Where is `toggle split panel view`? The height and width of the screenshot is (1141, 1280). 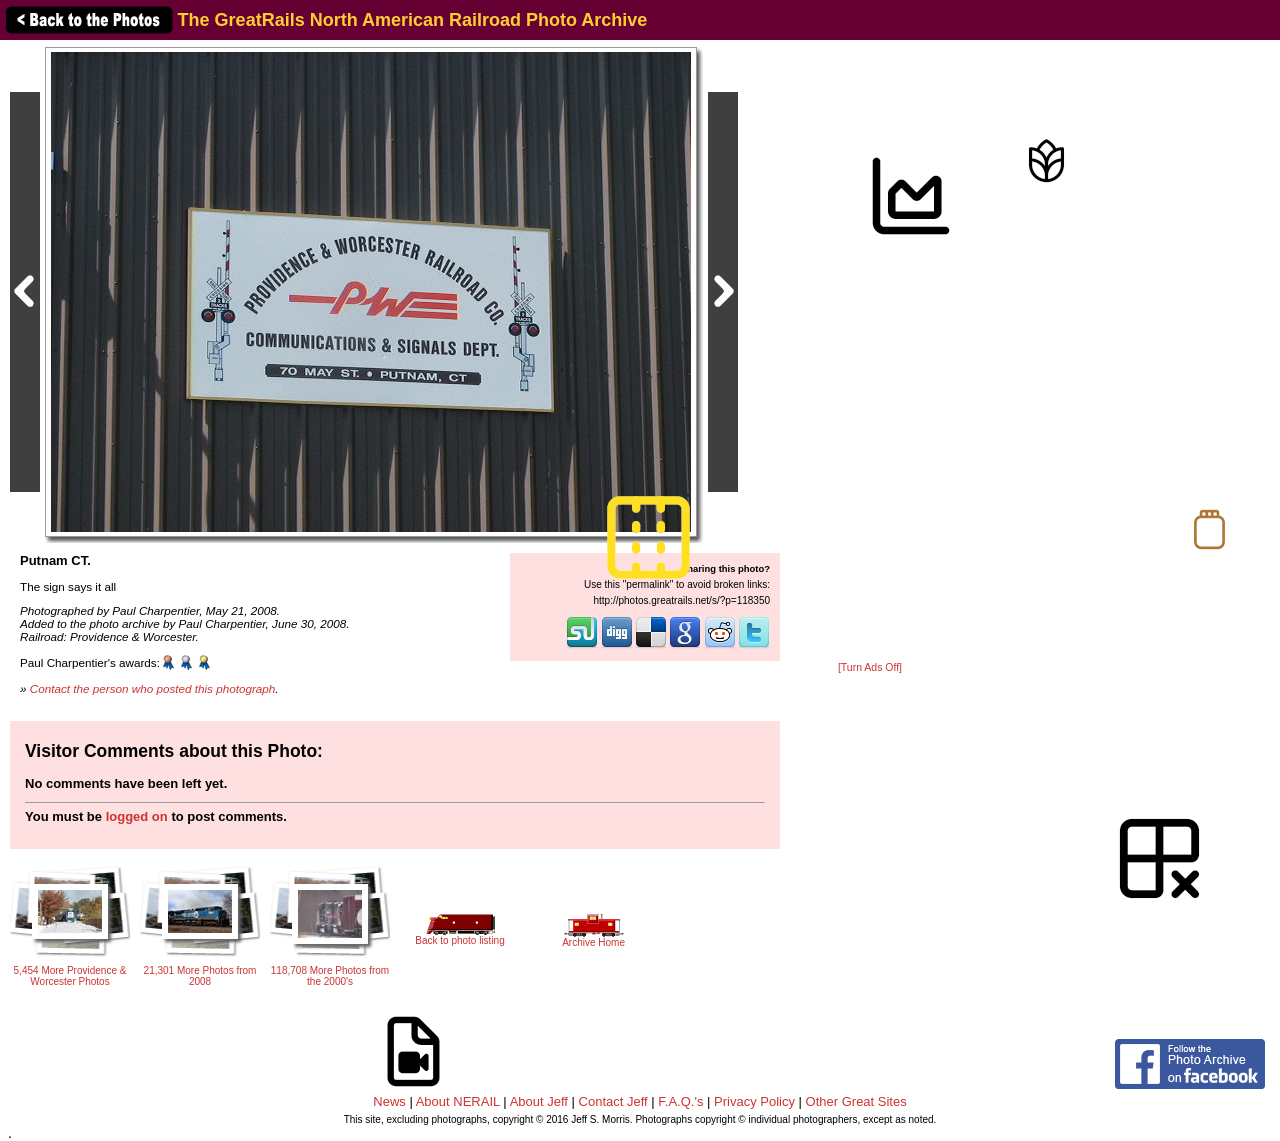 toggle split panel view is located at coordinates (648, 537).